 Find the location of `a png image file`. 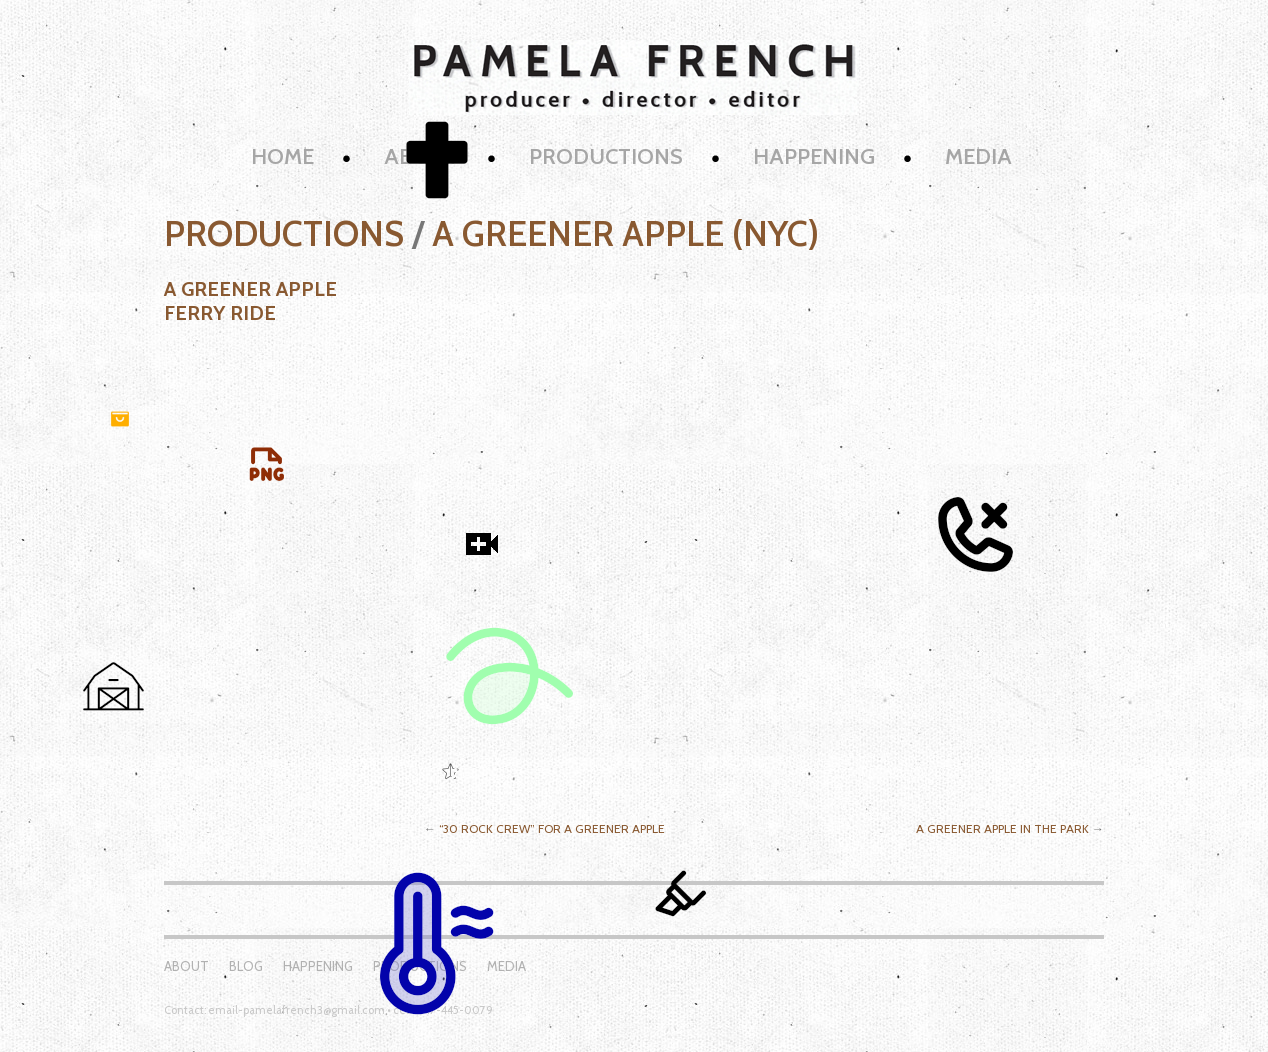

a png image file is located at coordinates (266, 465).